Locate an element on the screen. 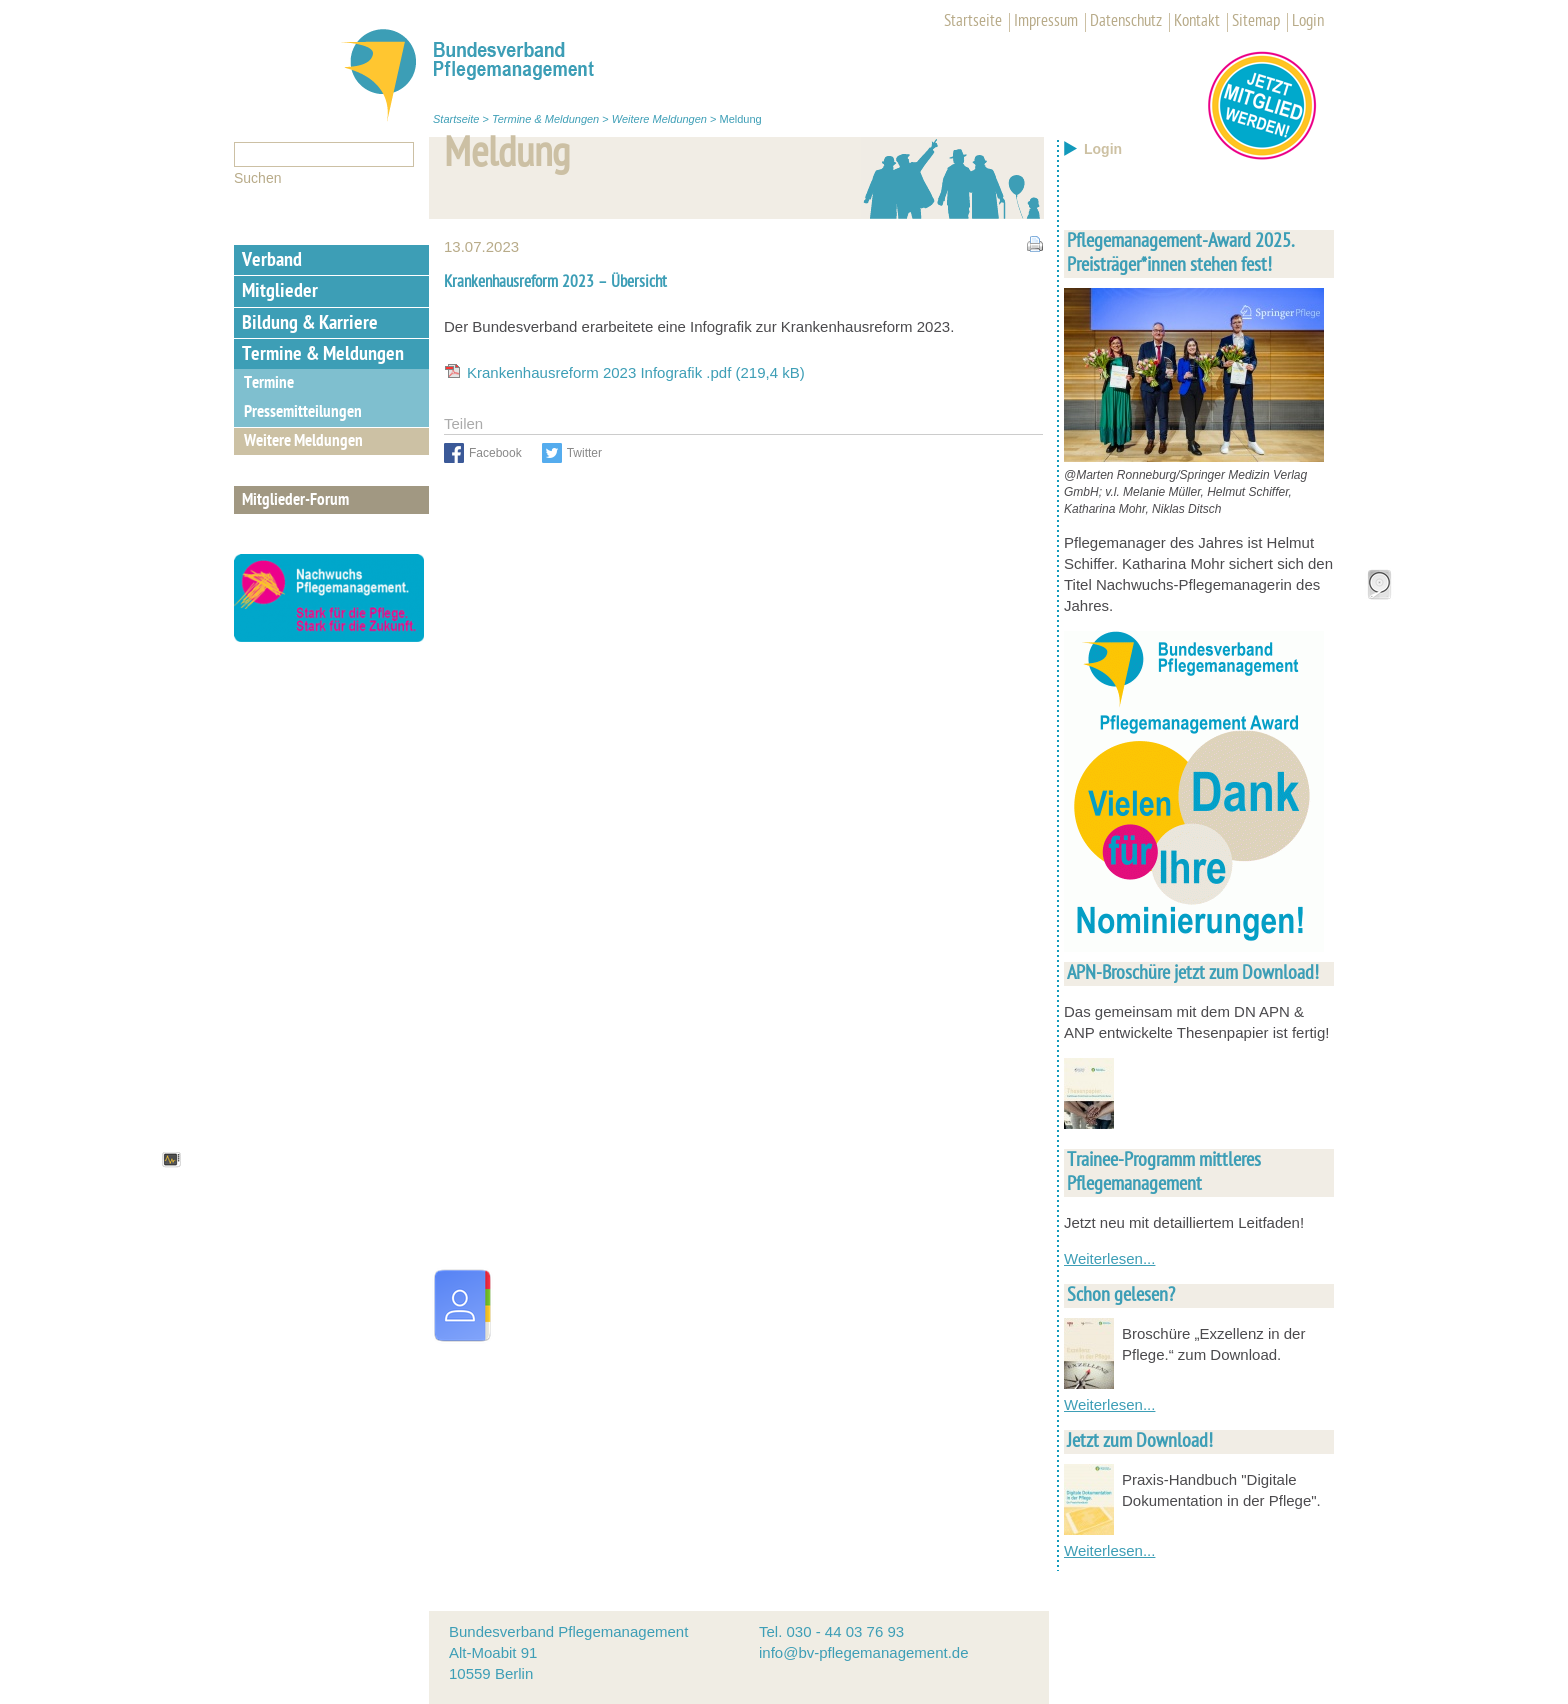  open disk utility application is located at coordinates (1379, 584).